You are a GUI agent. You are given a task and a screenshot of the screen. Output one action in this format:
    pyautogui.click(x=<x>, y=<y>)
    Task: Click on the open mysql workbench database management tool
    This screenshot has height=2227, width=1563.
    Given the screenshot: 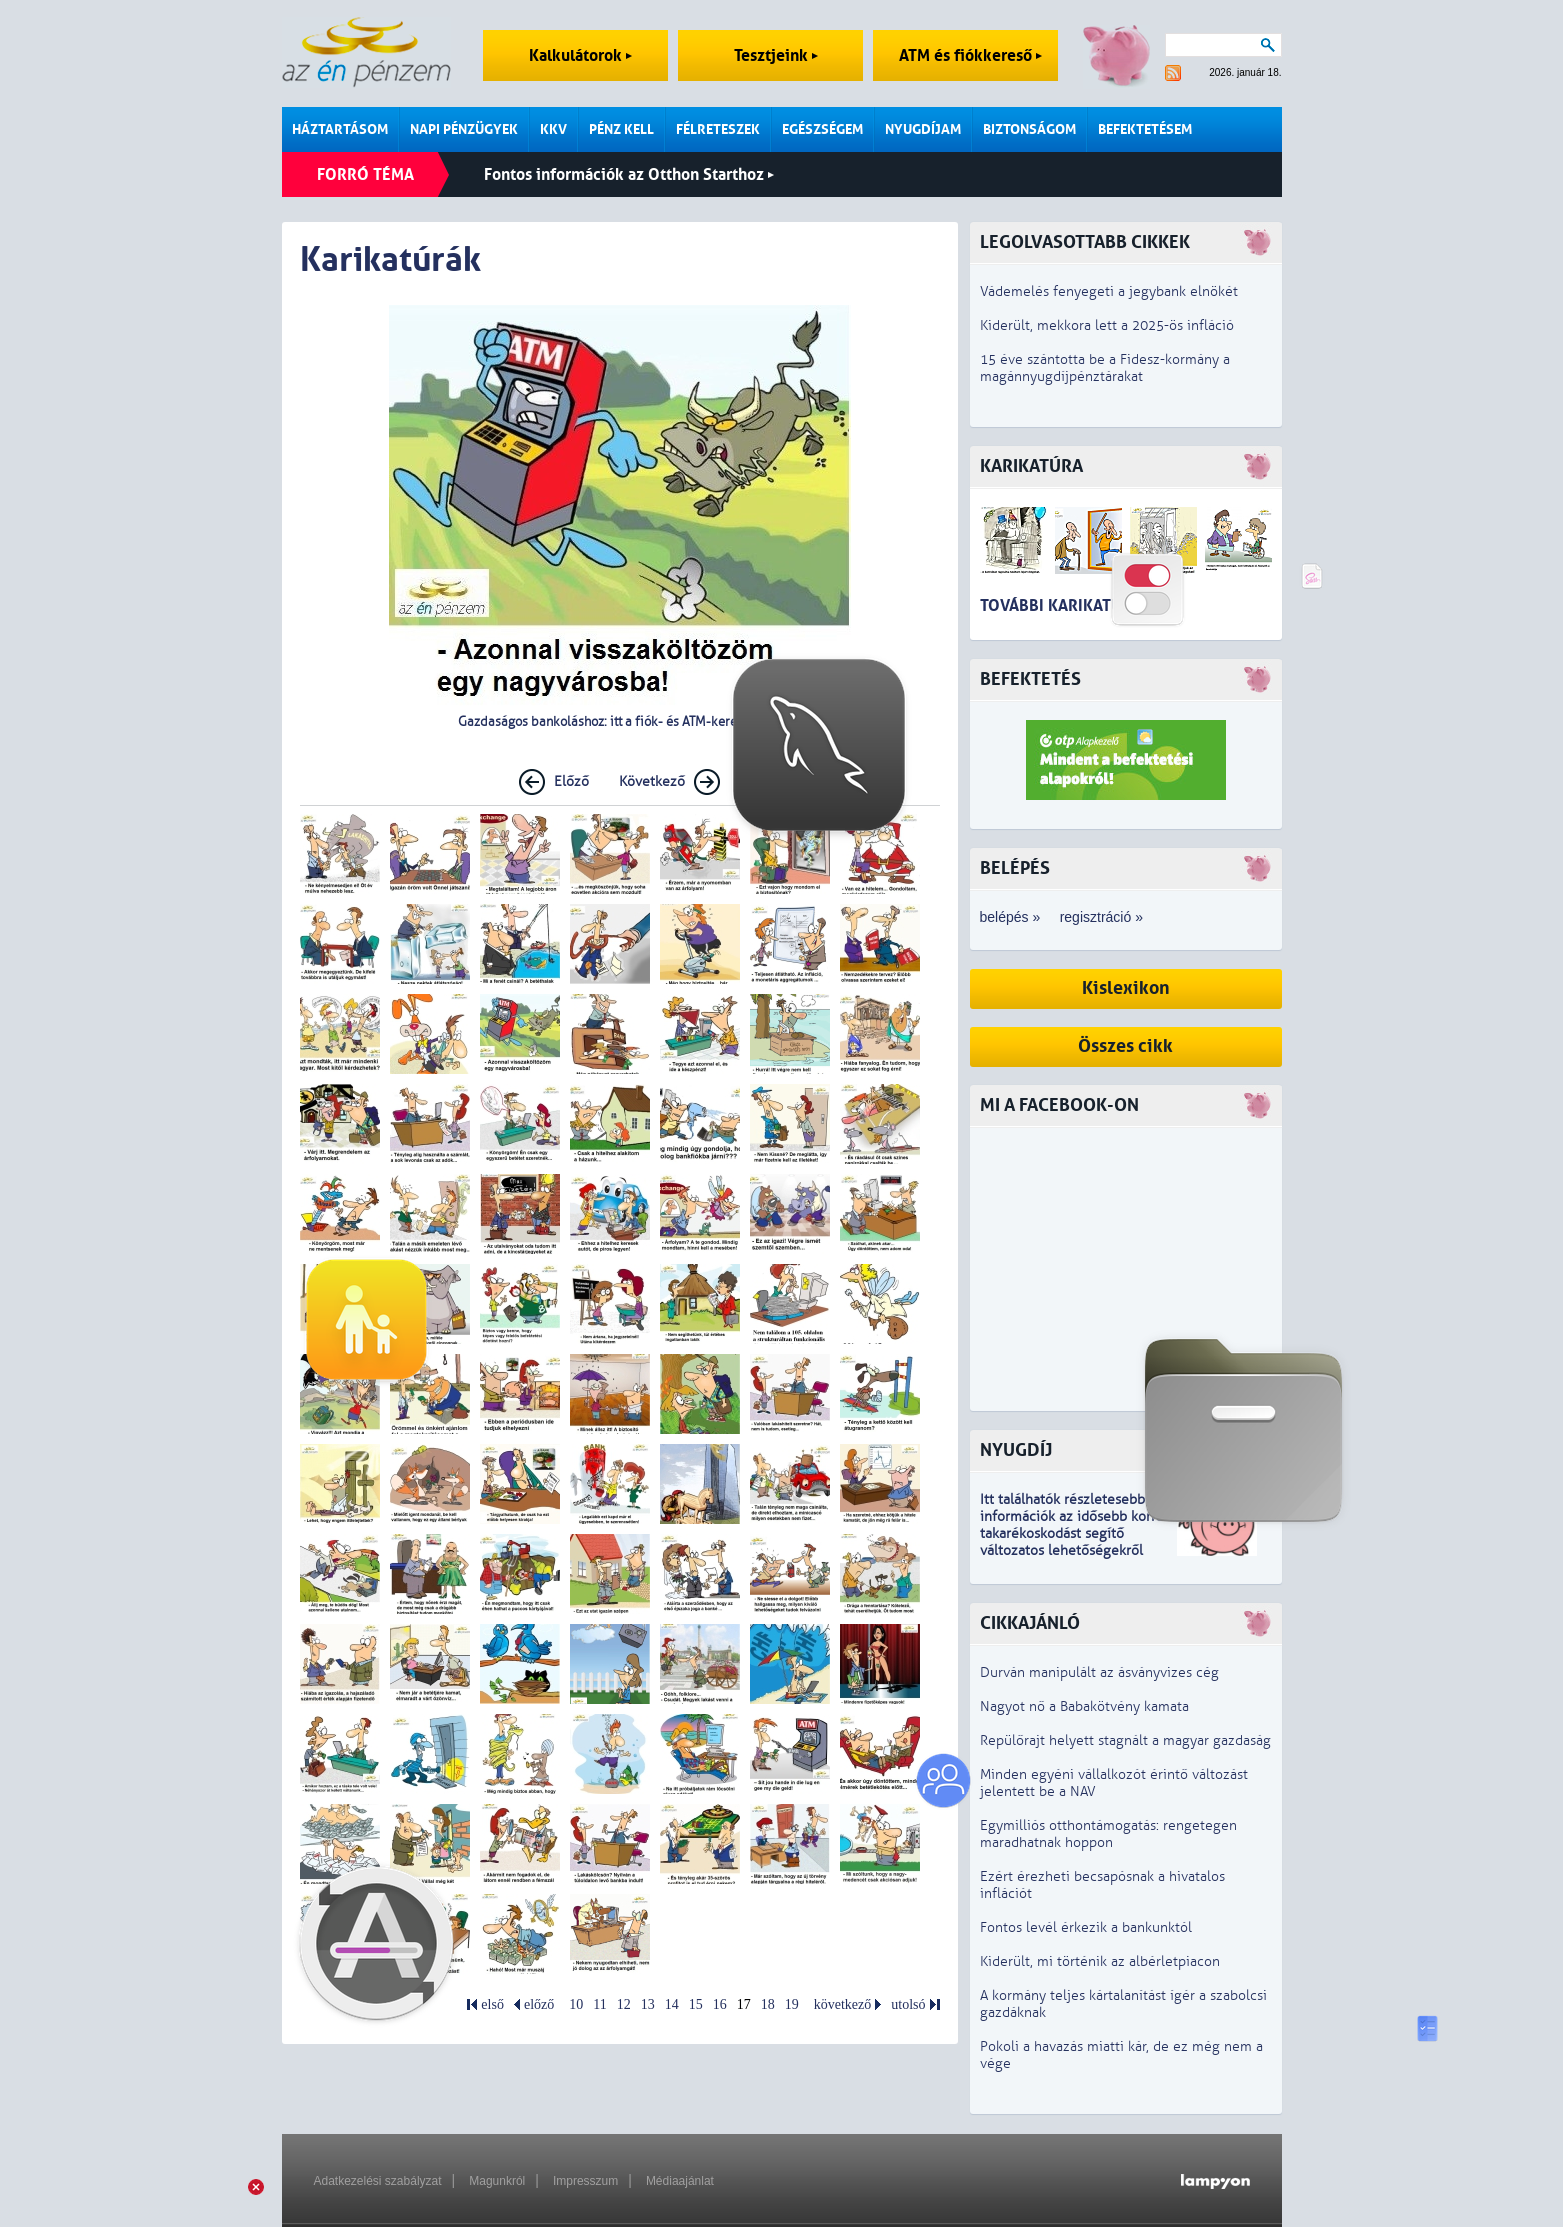 What is the action you would take?
    pyautogui.click(x=819, y=745)
    